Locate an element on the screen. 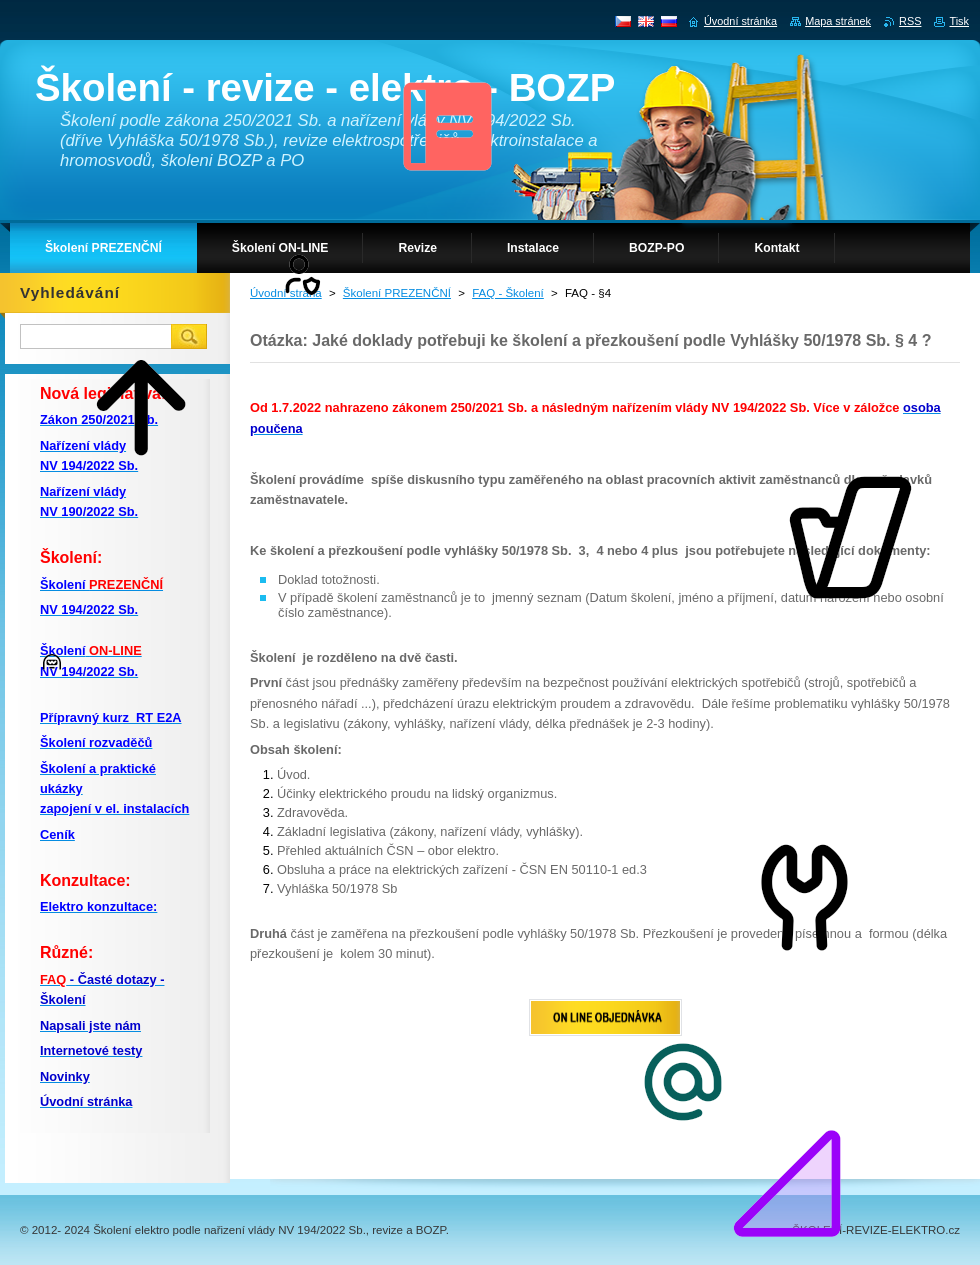 Image resolution: width=980 pixels, height=1265 pixels. view or manage account security settings is located at coordinates (299, 274).